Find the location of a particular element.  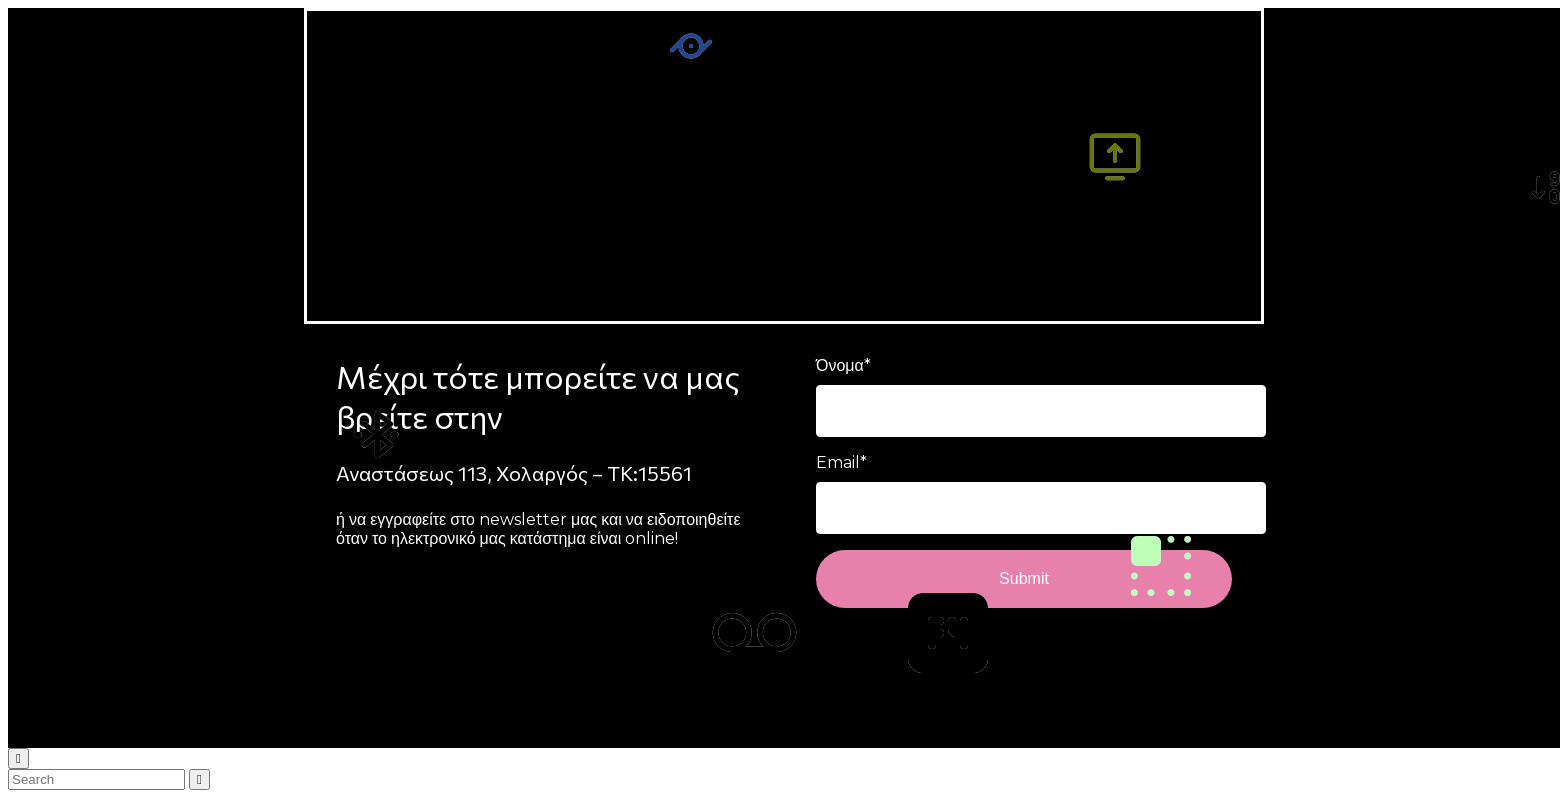

access voicemail messages is located at coordinates (754, 632).